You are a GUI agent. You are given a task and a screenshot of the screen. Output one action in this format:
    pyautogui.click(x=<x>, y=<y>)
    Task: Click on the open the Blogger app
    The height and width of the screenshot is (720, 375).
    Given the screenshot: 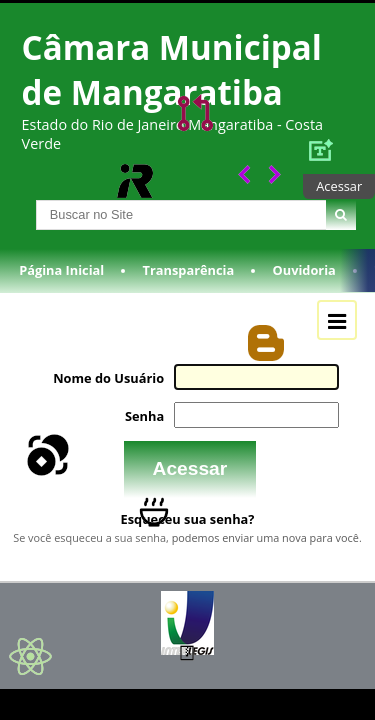 What is the action you would take?
    pyautogui.click(x=266, y=343)
    